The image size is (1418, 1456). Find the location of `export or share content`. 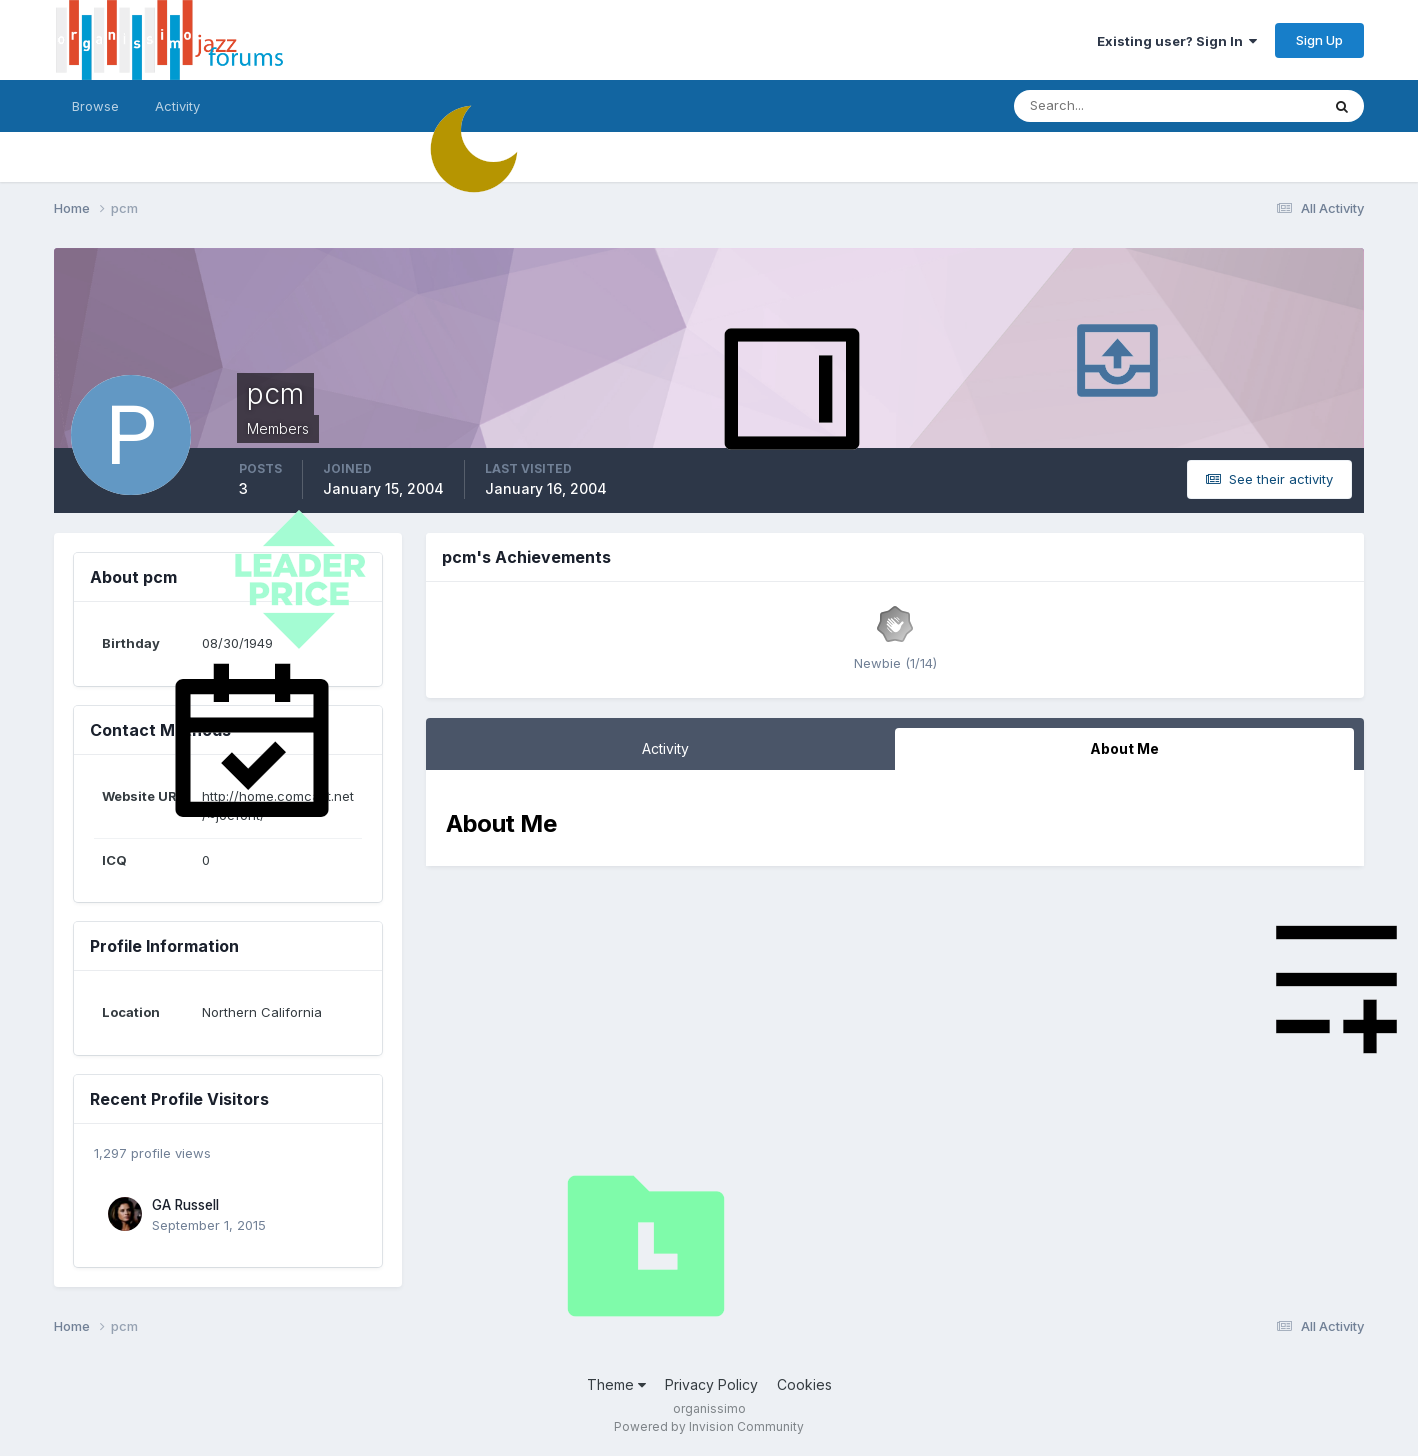

export or share content is located at coordinates (1117, 360).